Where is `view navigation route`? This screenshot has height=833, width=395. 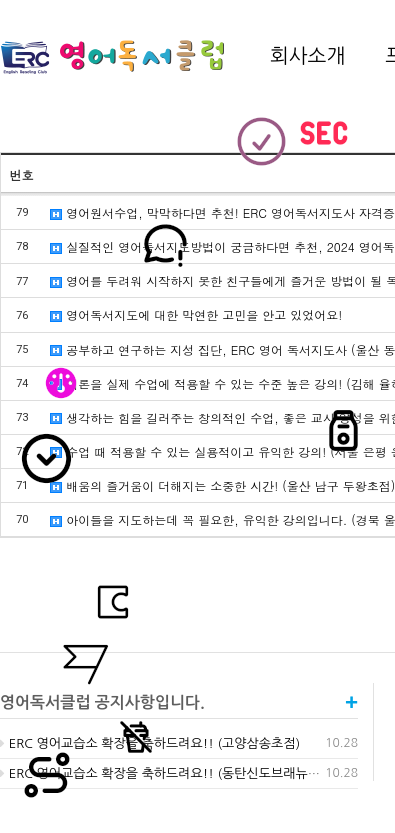 view navigation route is located at coordinates (47, 775).